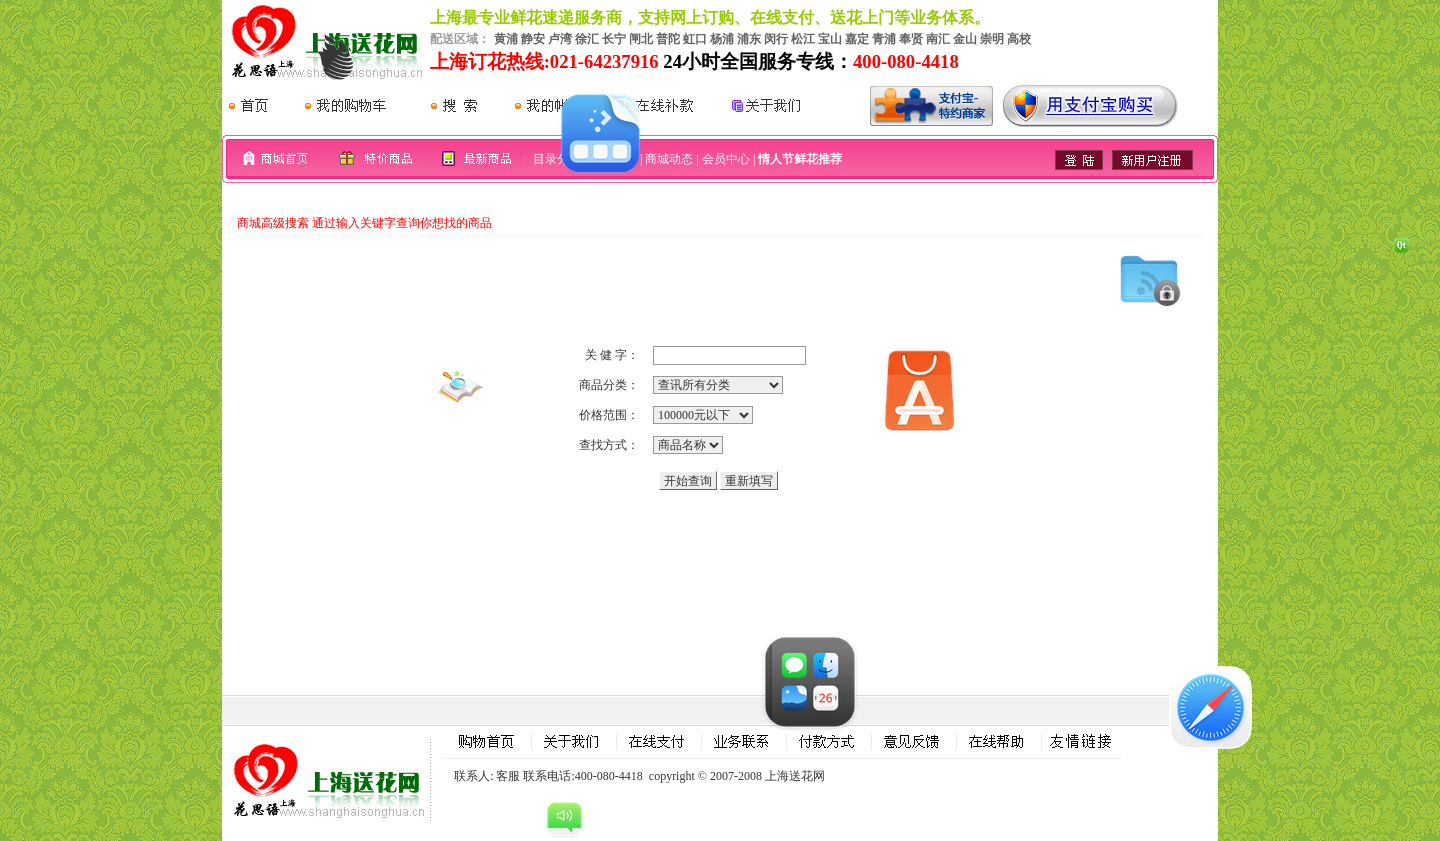  What do you see at coordinates (1210, 707) in the screenshot?
I see `open Safari web browser` at bounding box center [1210, 707].